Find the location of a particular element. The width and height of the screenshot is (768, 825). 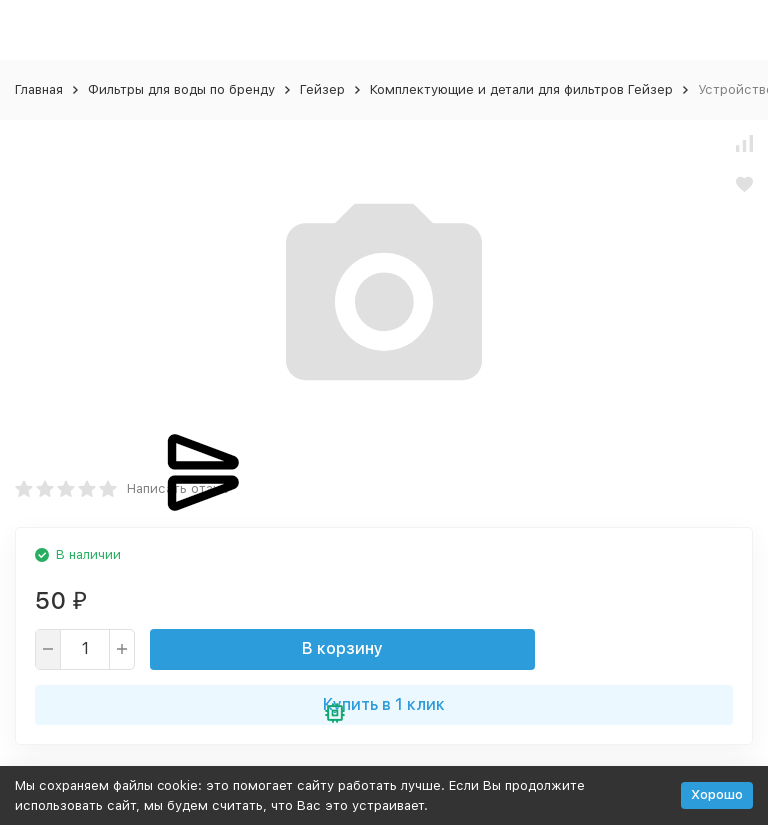

view system performance or processor usage is located at coordinates (335, 713).